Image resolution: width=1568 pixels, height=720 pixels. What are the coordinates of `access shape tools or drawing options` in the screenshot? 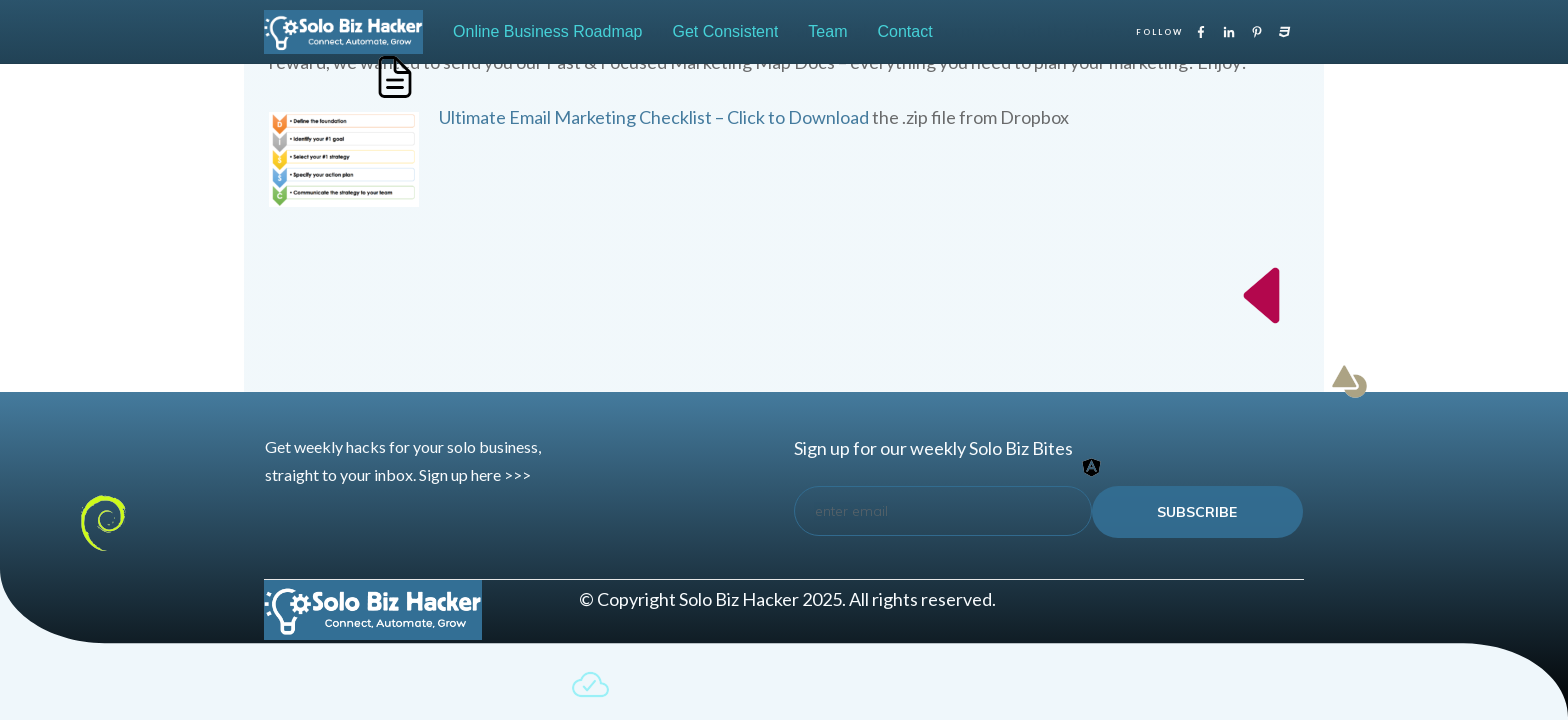 It's located at (1349, 381).